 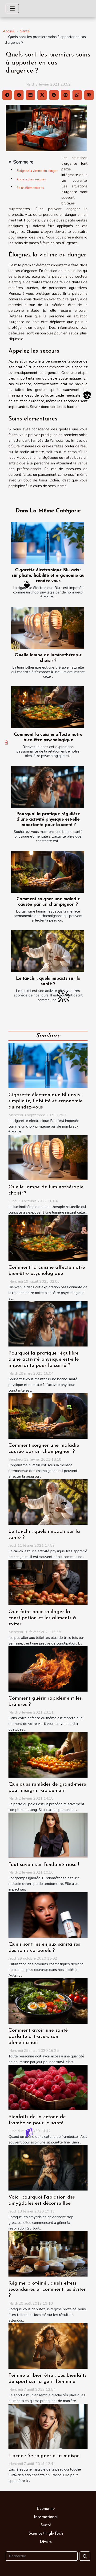 What do you see at coordinates (69, 1407) in the screenshot?
I see `play anthem or national music` at bounding box center [69, 1407].